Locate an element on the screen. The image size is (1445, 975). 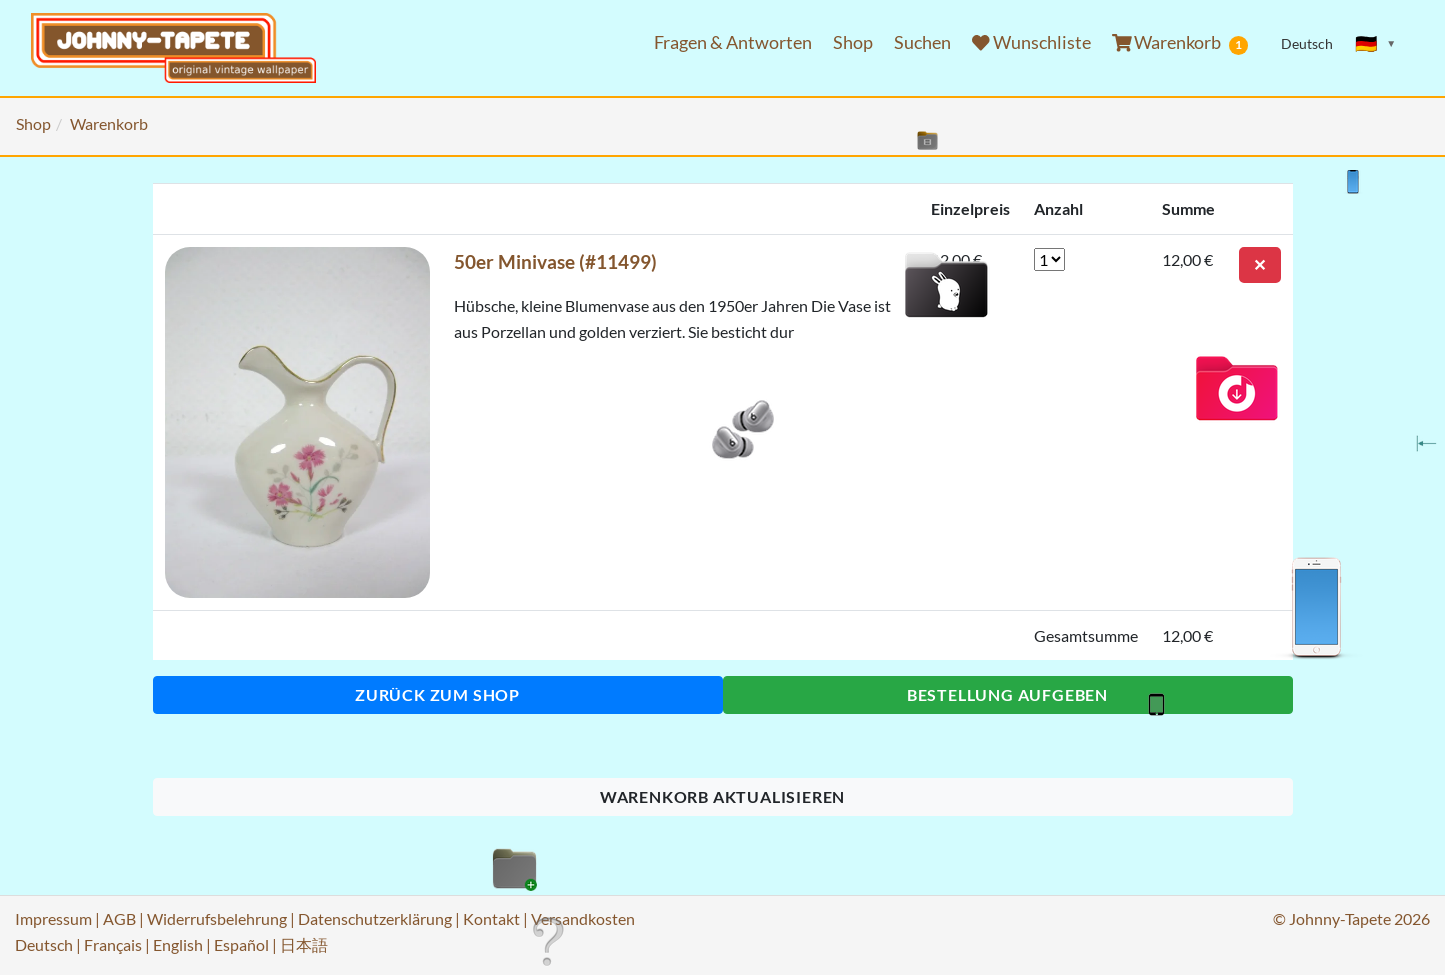
folder containing Plan 9 operating system files is located at coordinates (946, 287).